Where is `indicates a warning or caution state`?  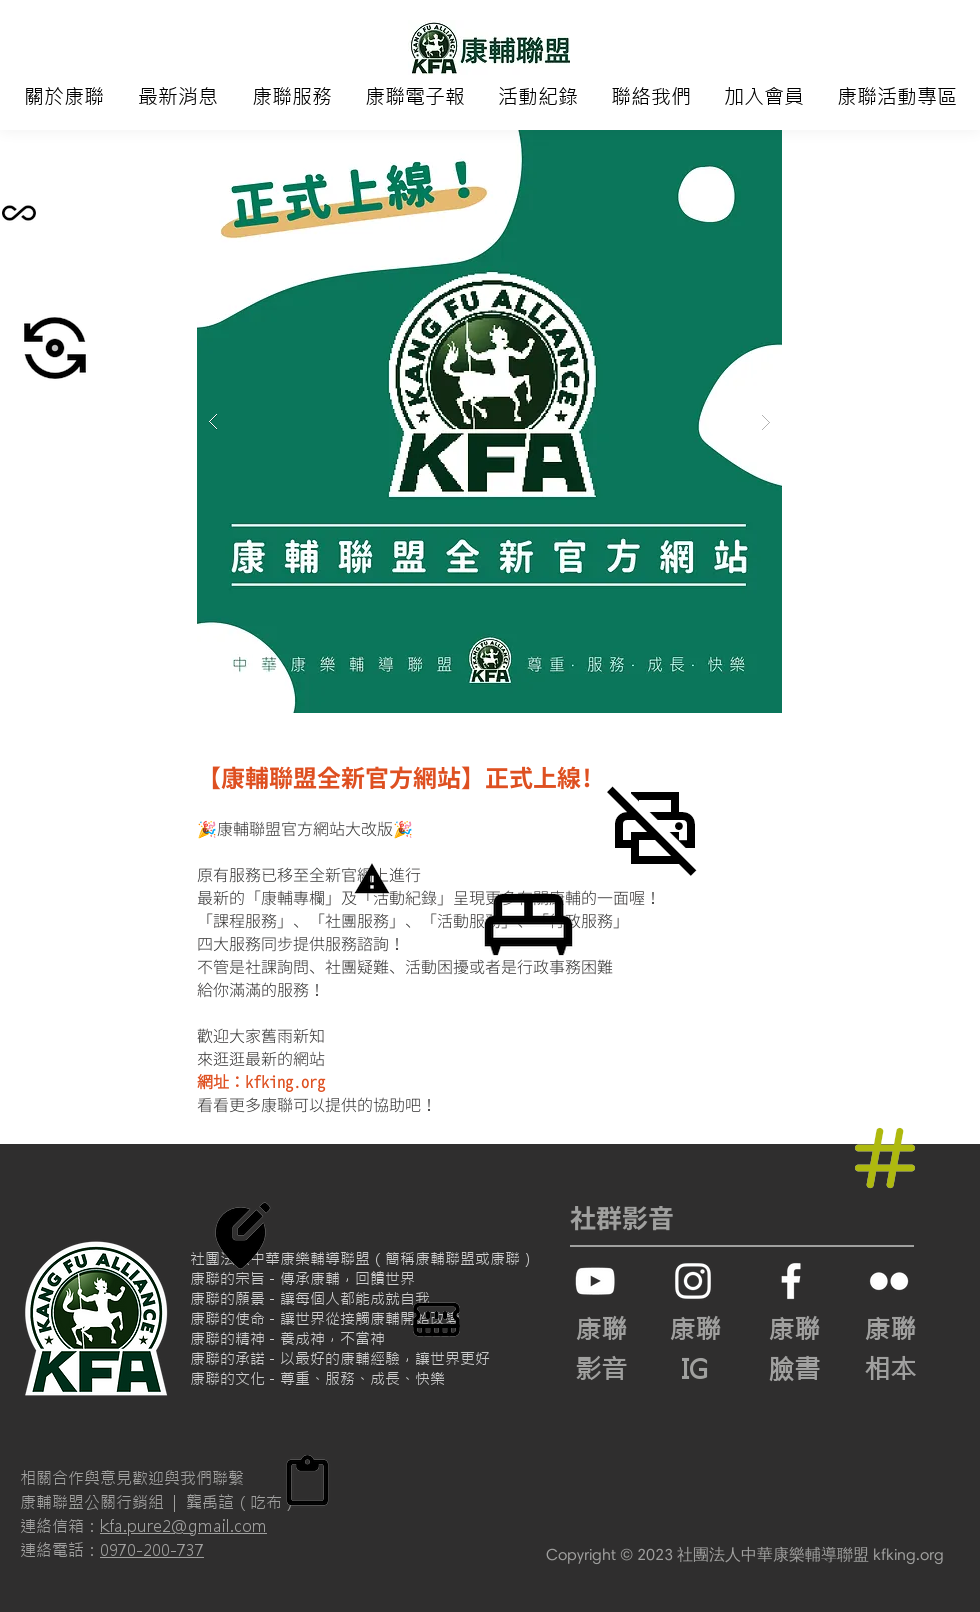
indicates a warning or caution state is located at coordinates (372, 879).